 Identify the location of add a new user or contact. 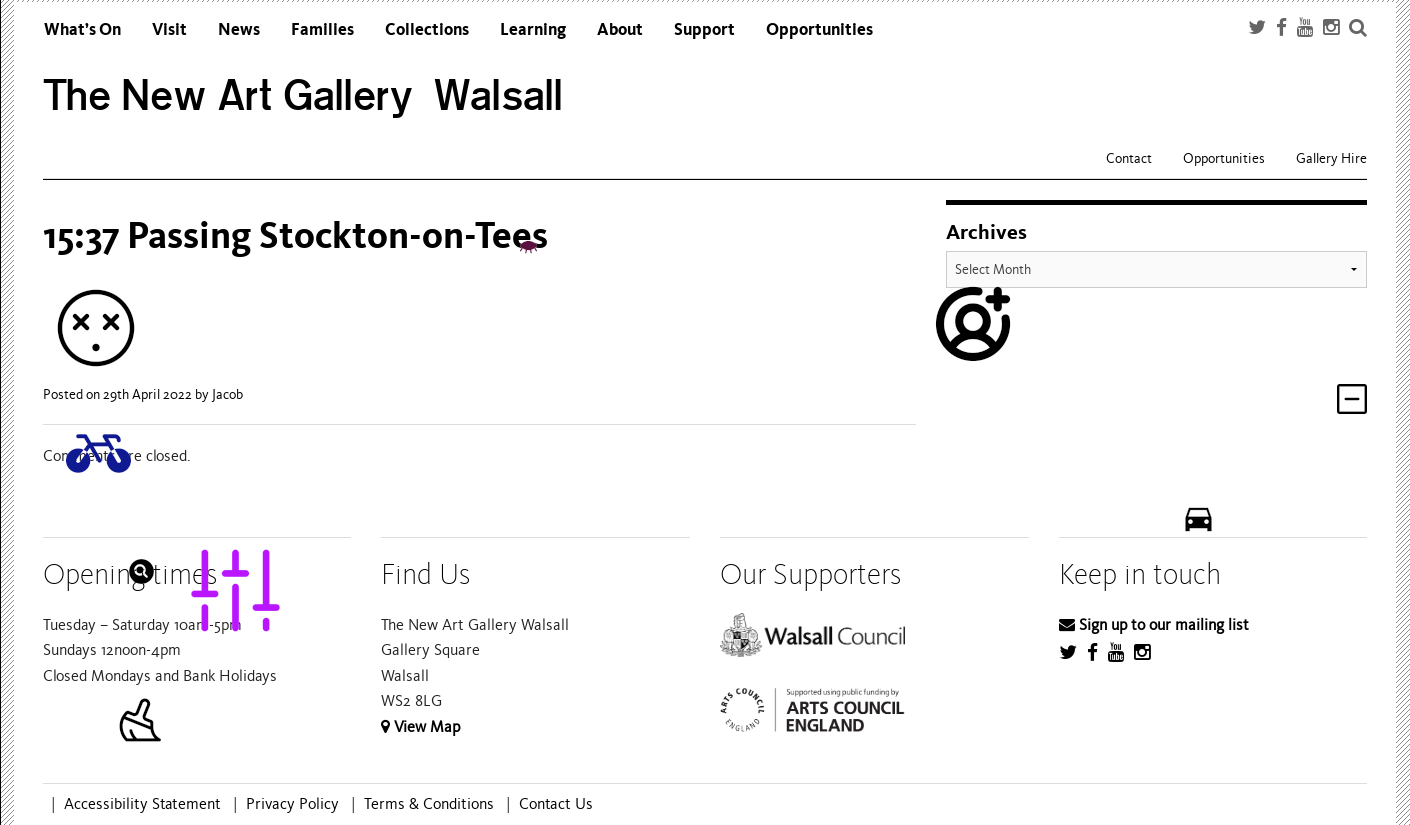
(973, 324).